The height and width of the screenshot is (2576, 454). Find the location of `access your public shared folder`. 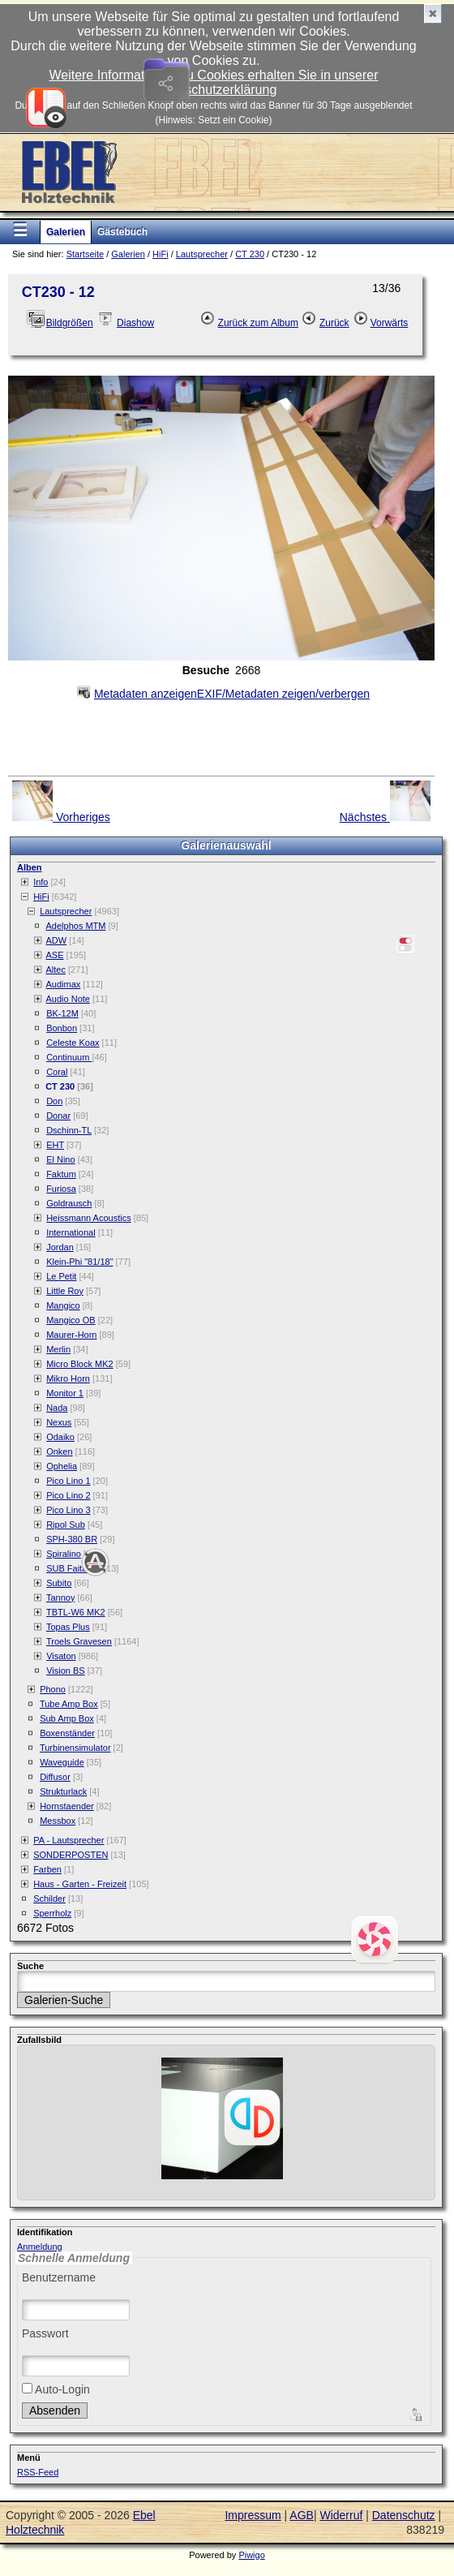

access your public shared folder is located at coordinates (166, 80).